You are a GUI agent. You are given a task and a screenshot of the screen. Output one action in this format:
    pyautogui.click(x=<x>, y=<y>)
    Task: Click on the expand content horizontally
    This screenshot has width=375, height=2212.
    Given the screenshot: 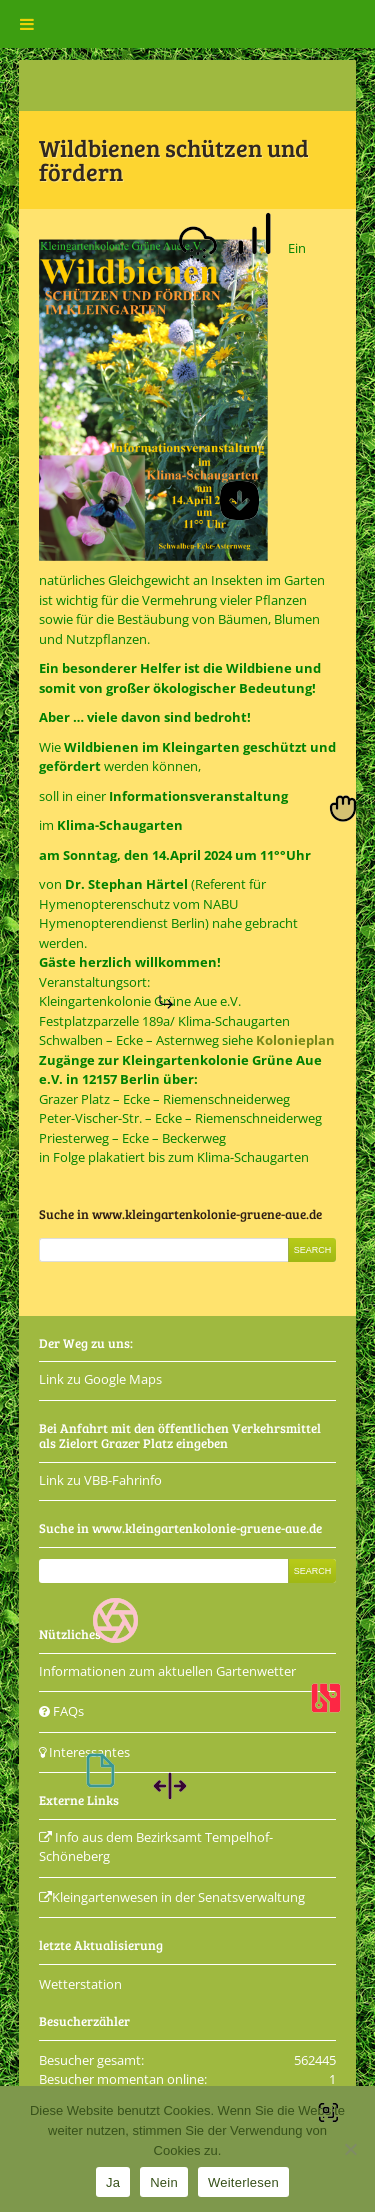 What is the action you would take?
    pyautogui.click(x=170, y=1786)
    